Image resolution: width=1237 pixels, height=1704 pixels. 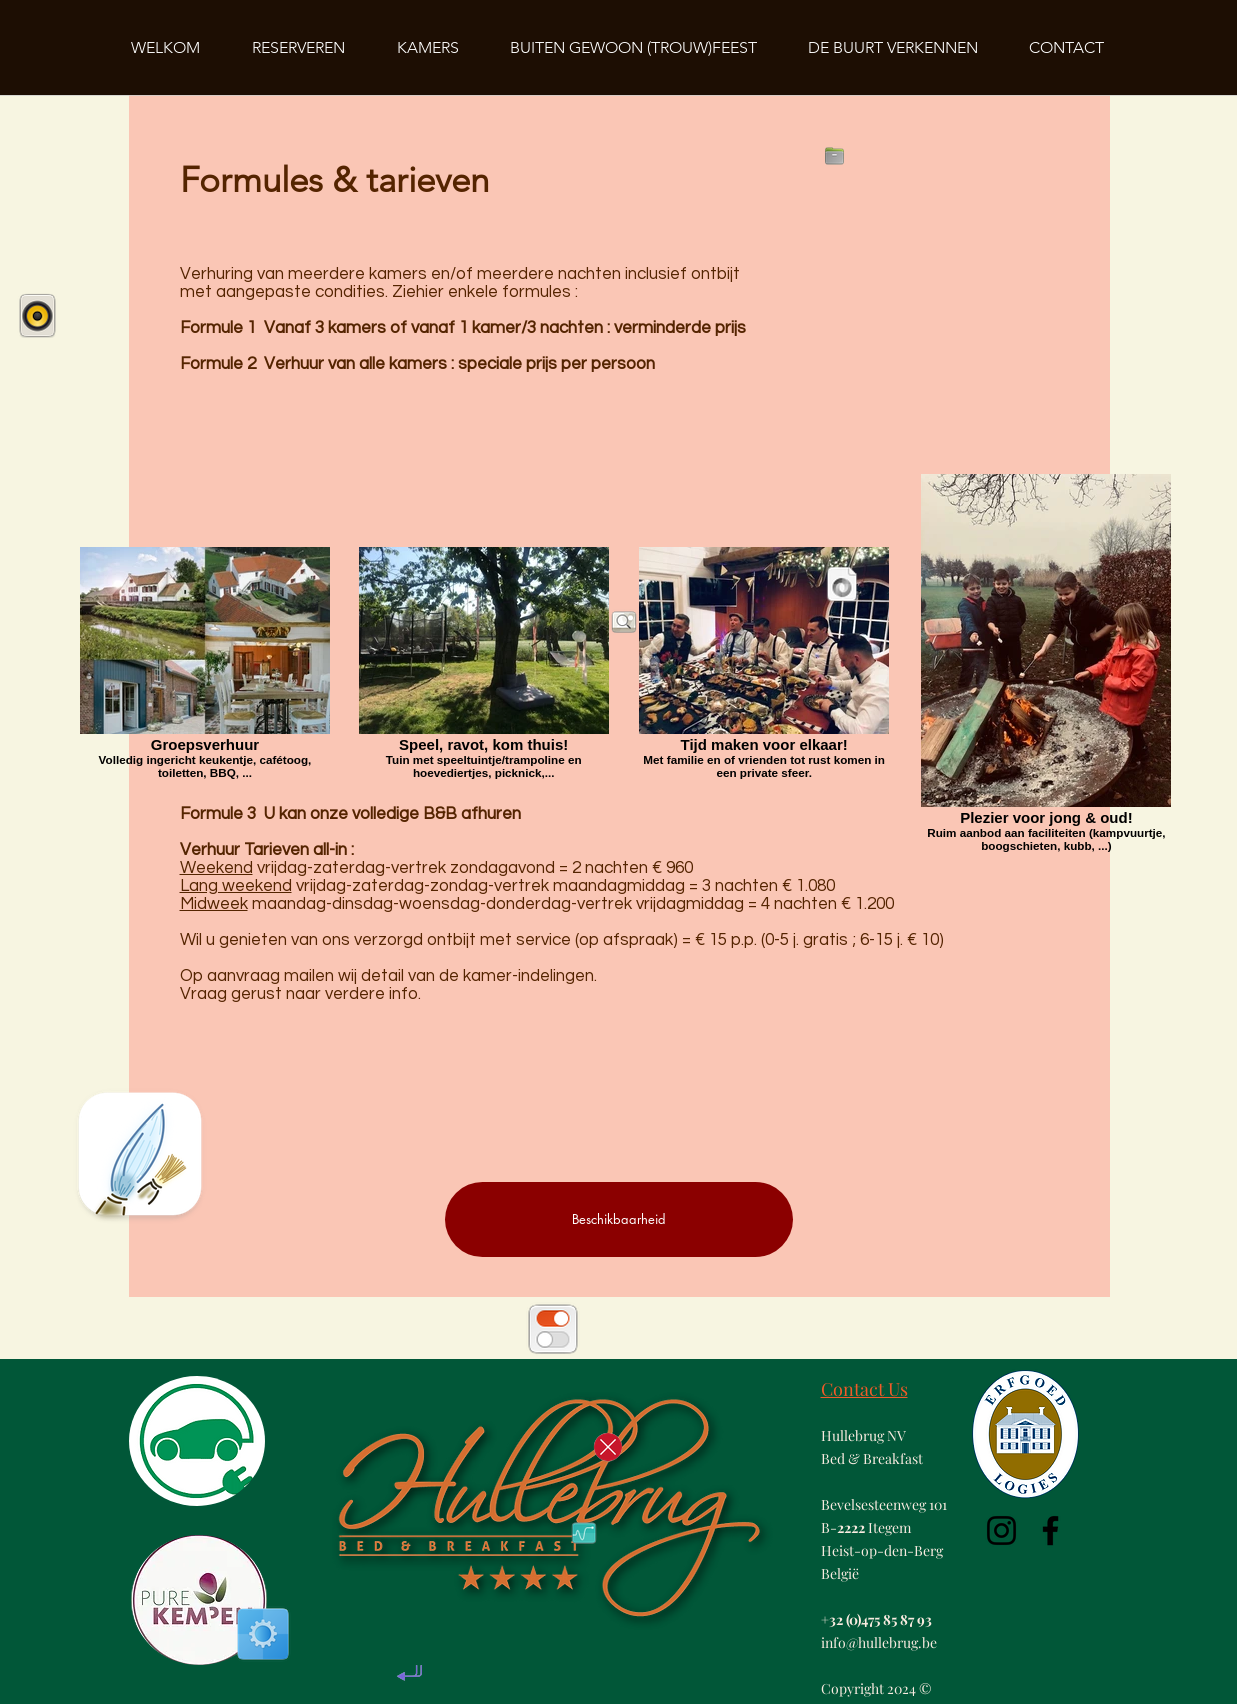 I want to click on access system application settings, so click(x=263, y=1634).